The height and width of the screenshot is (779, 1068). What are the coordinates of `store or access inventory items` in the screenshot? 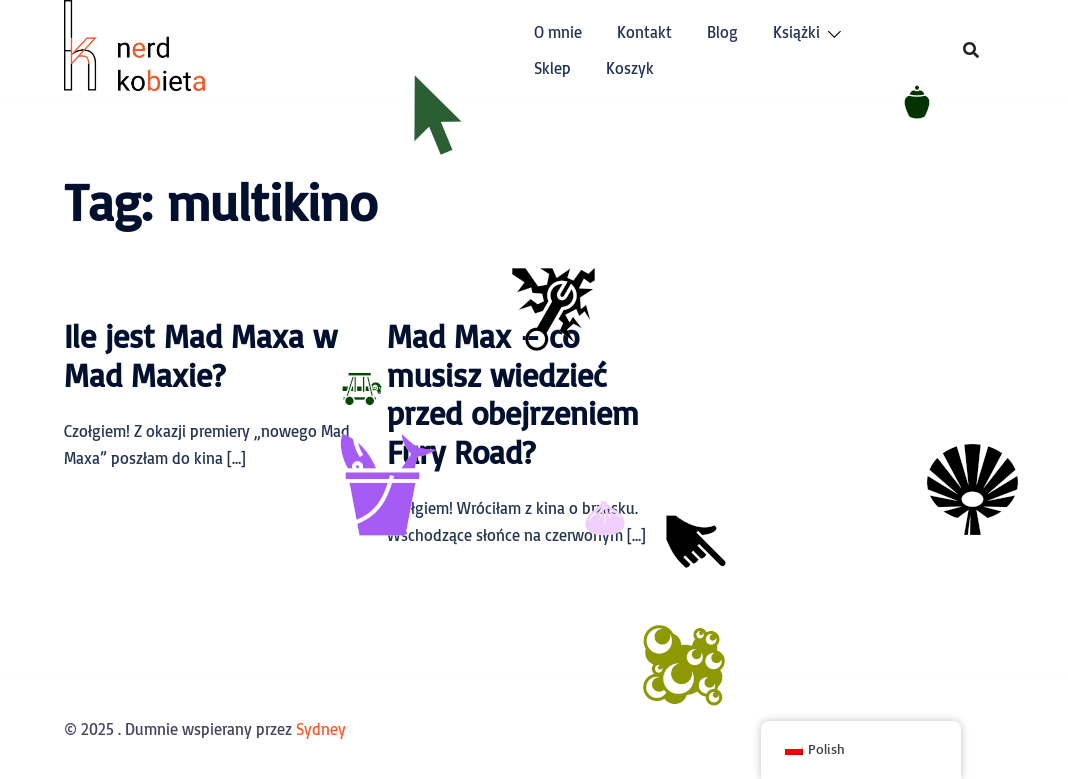 It's located at (917, 102).